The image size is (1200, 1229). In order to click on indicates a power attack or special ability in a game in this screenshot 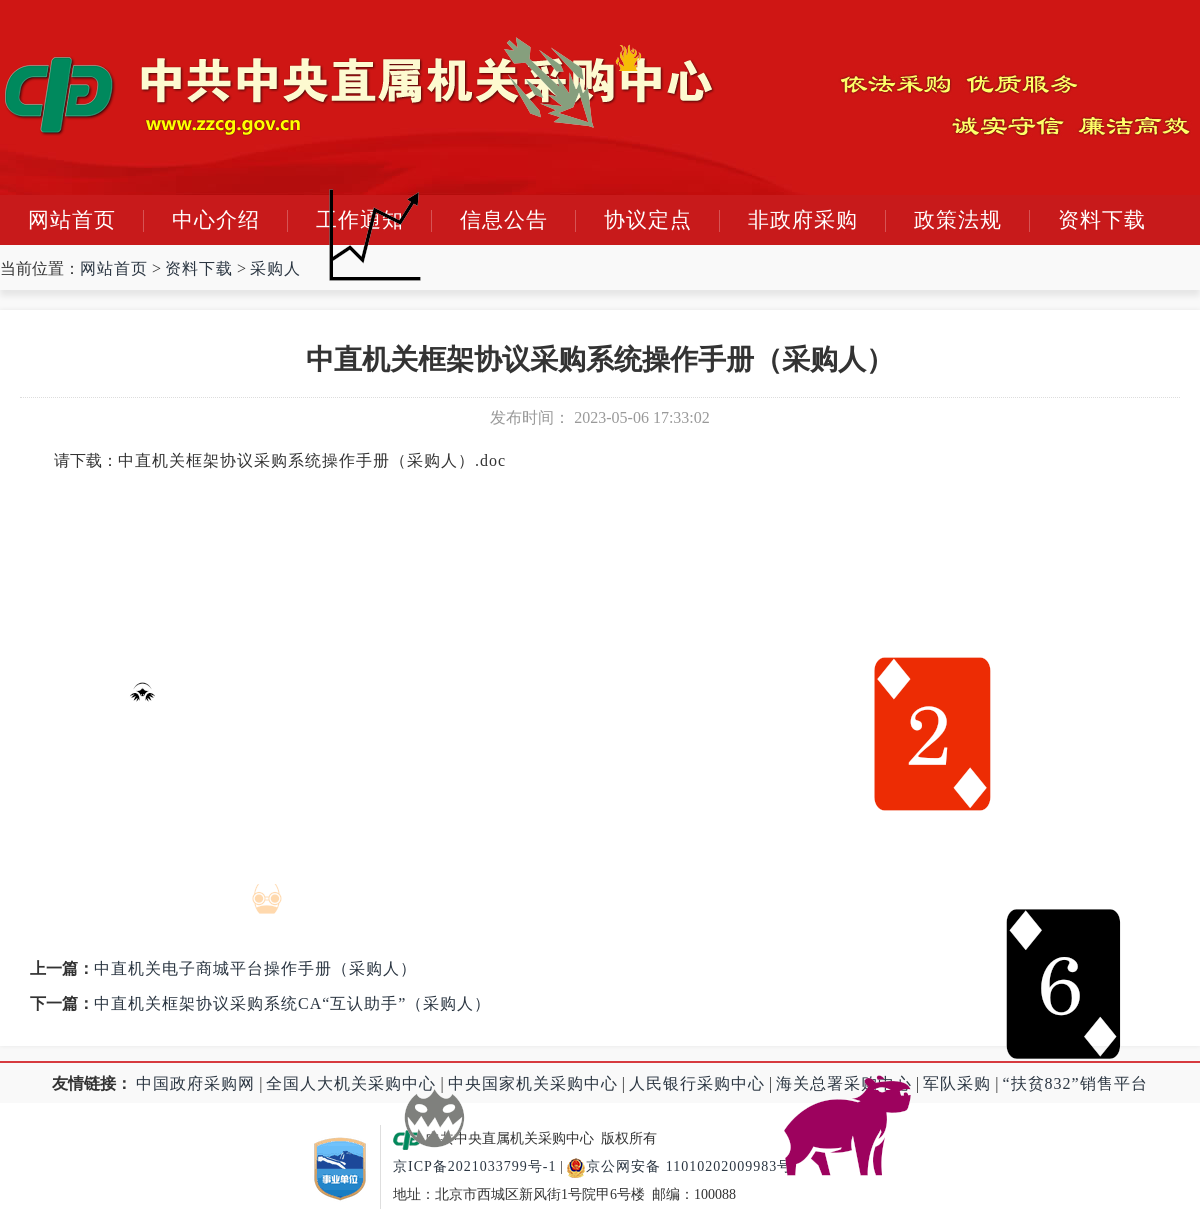, I will do `click(548, 82)`.